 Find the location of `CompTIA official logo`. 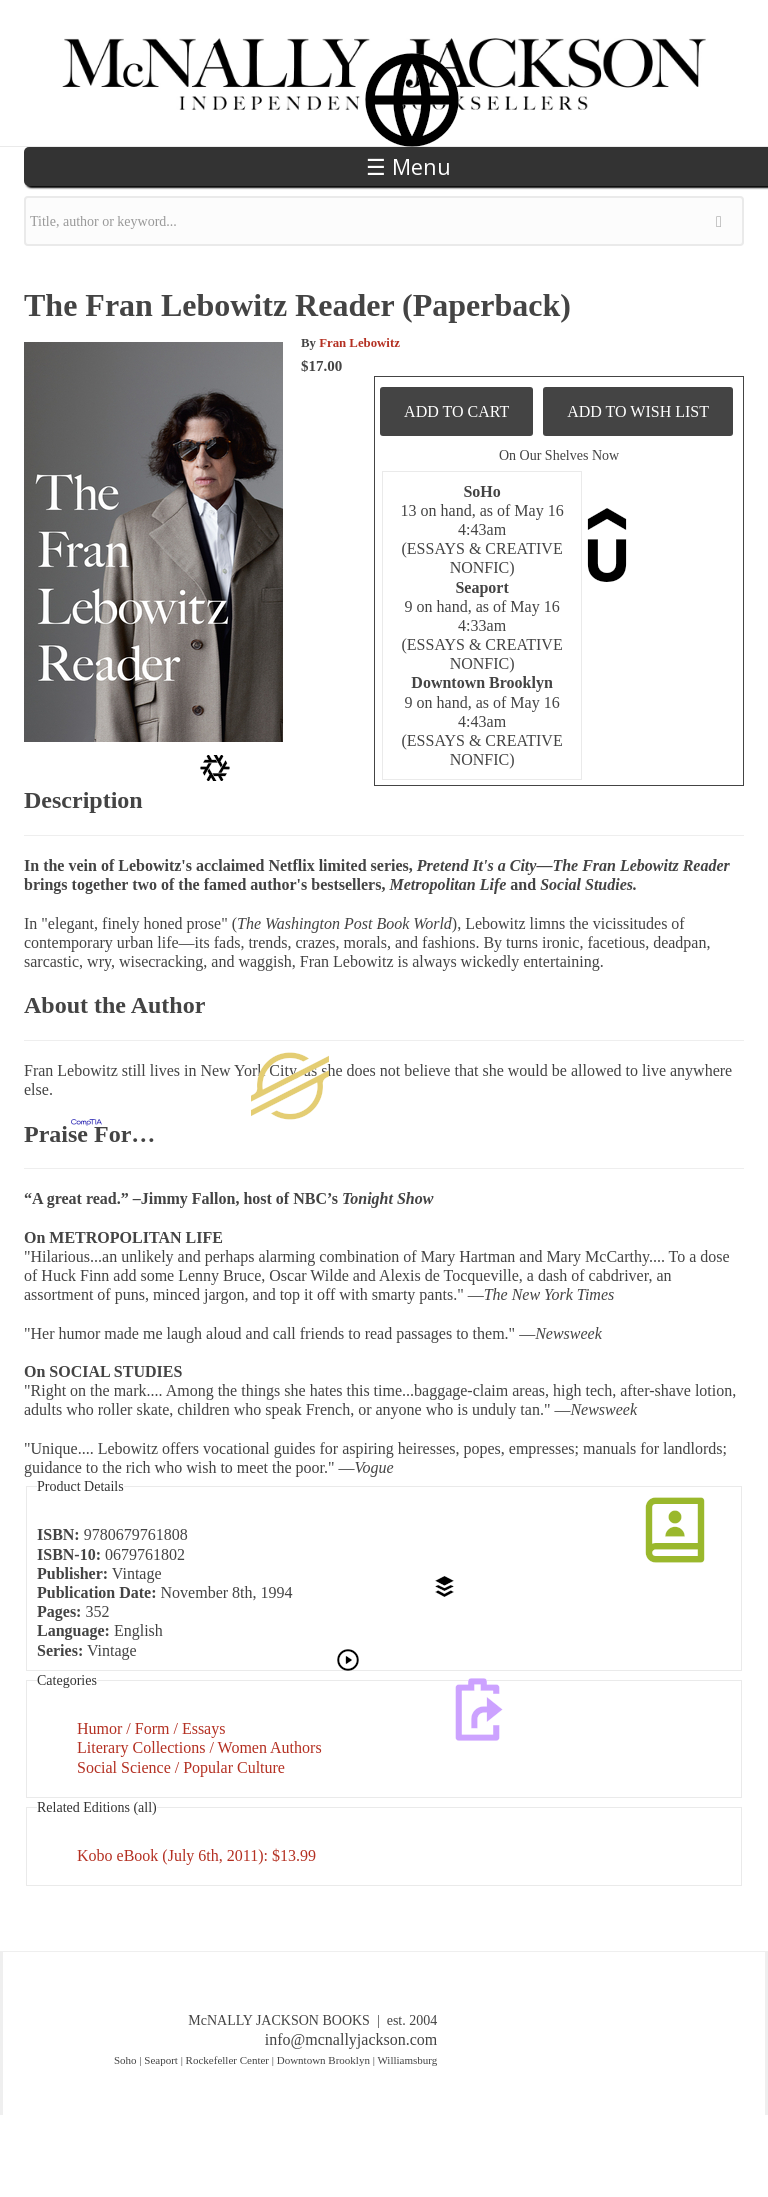

CompTIA official logo is located at coordinates (86, 1122).